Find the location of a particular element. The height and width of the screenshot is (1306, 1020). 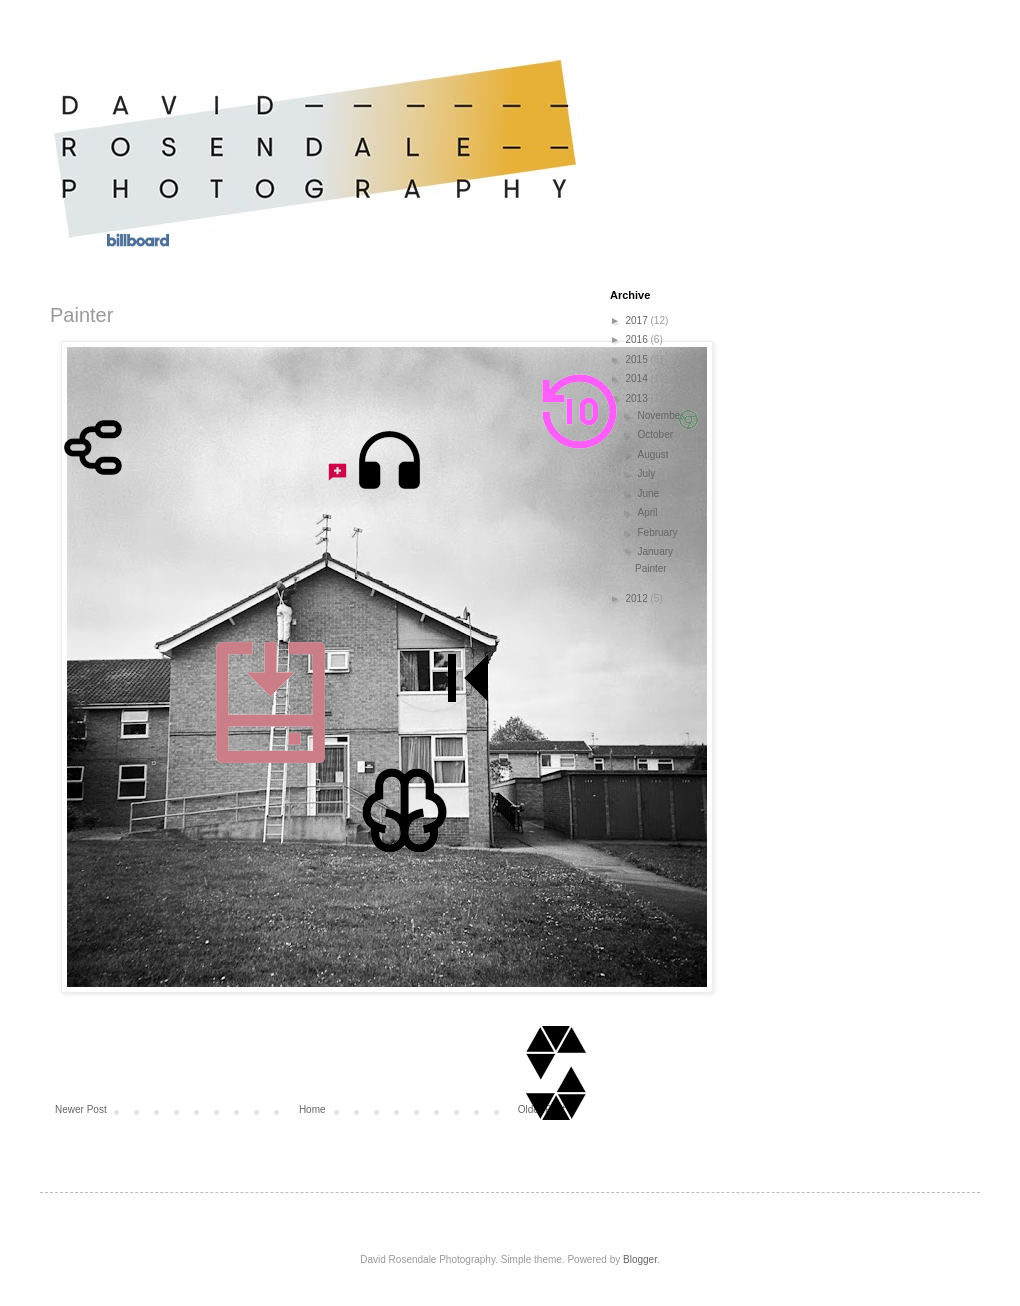

install an app or software is located at coordinates (270, 702).